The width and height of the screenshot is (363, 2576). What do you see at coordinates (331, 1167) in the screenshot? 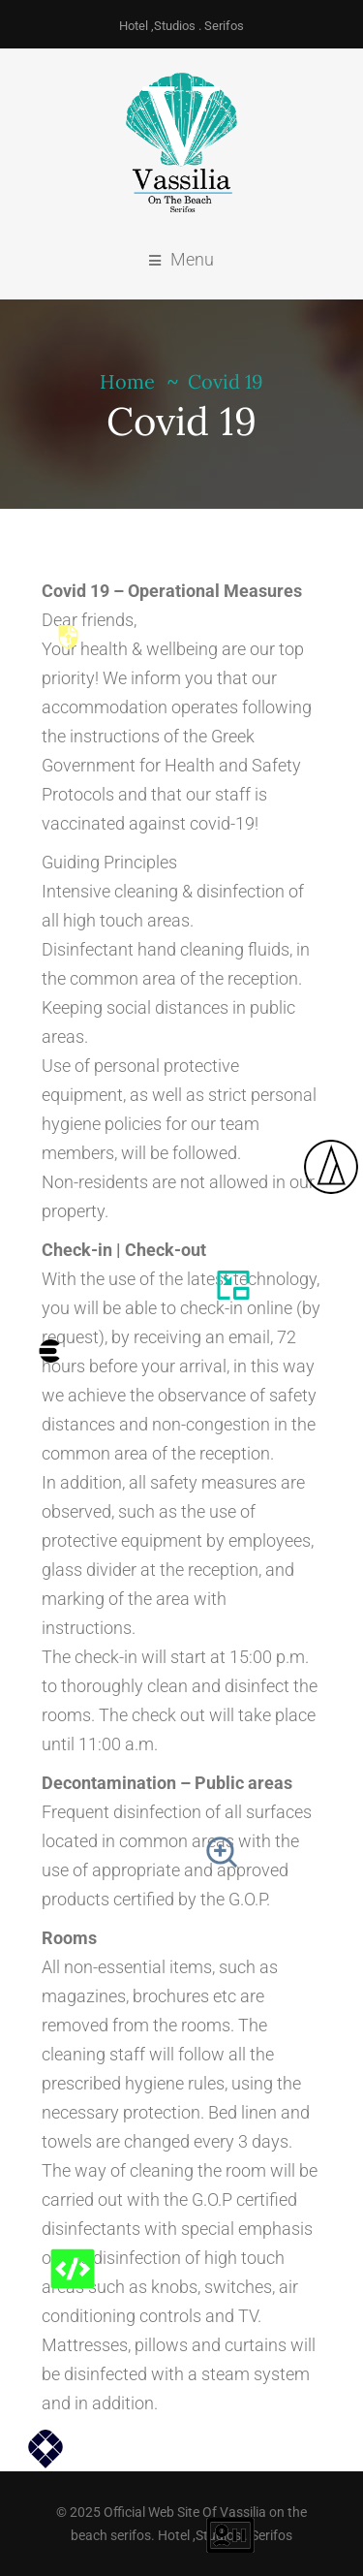
I see `audio-technica brand logo` at bounding box center [331, 1167].